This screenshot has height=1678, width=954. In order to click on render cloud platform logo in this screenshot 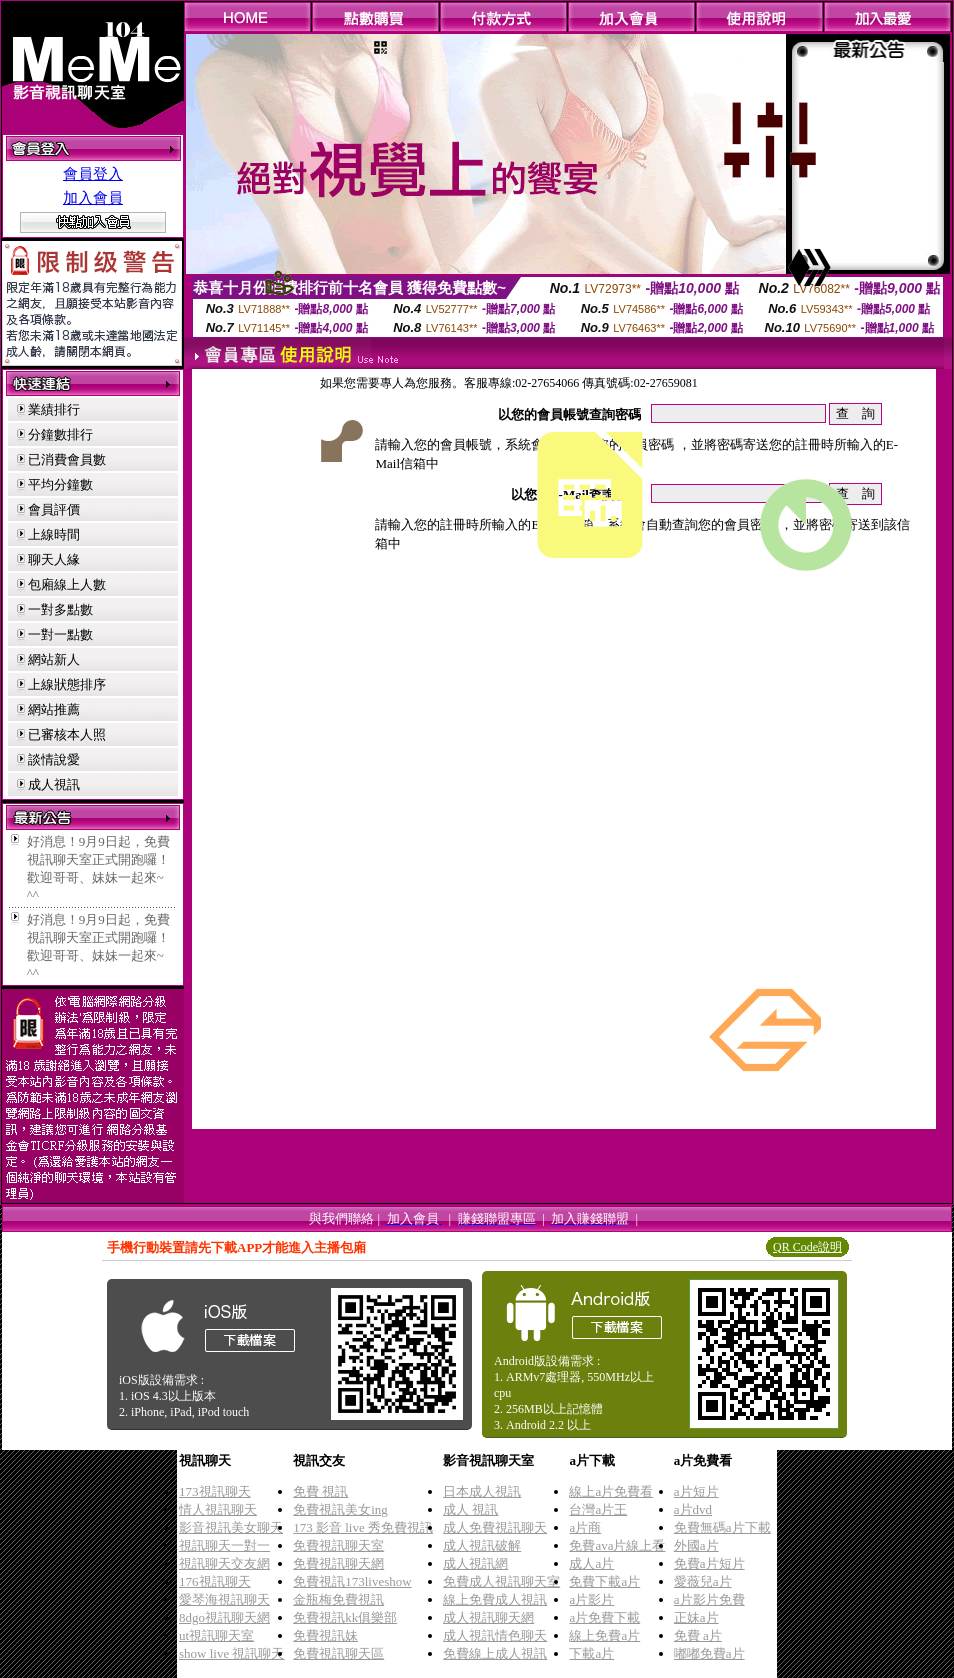, I will do `click(342, 441)`.